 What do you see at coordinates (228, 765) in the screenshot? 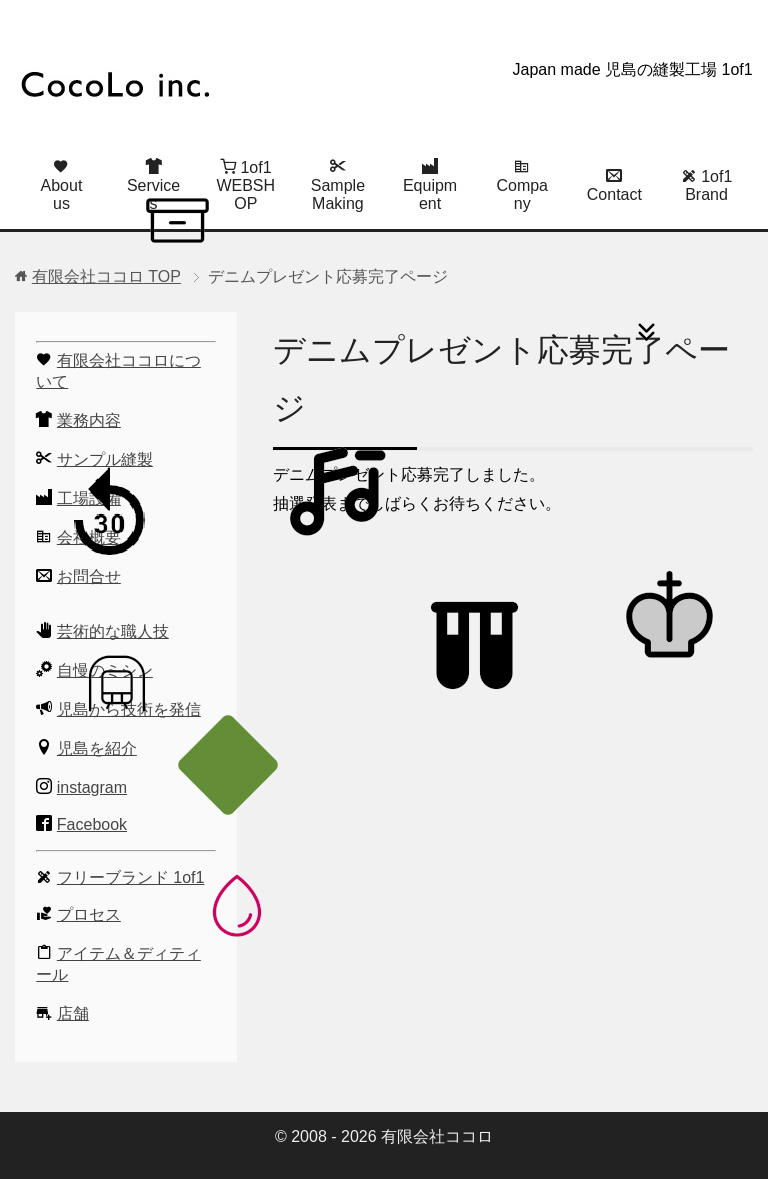
I see `indicates premium or luxury status` at bounding box center [228, 765].